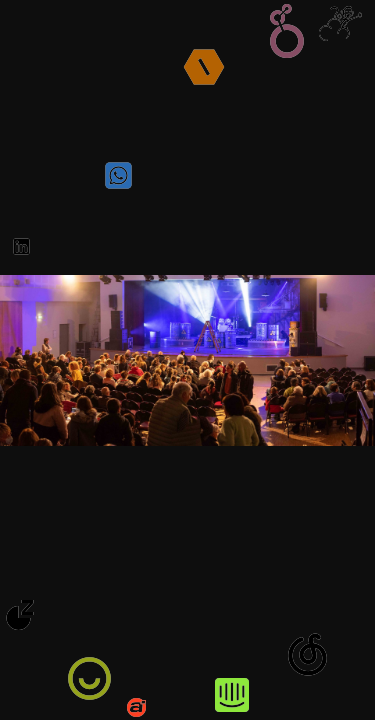 The image size is (375, 720). What do you see at coordinates (232, 695) in the screenshot?
I see `open intercom chat support` at bounding box center [232, 695].